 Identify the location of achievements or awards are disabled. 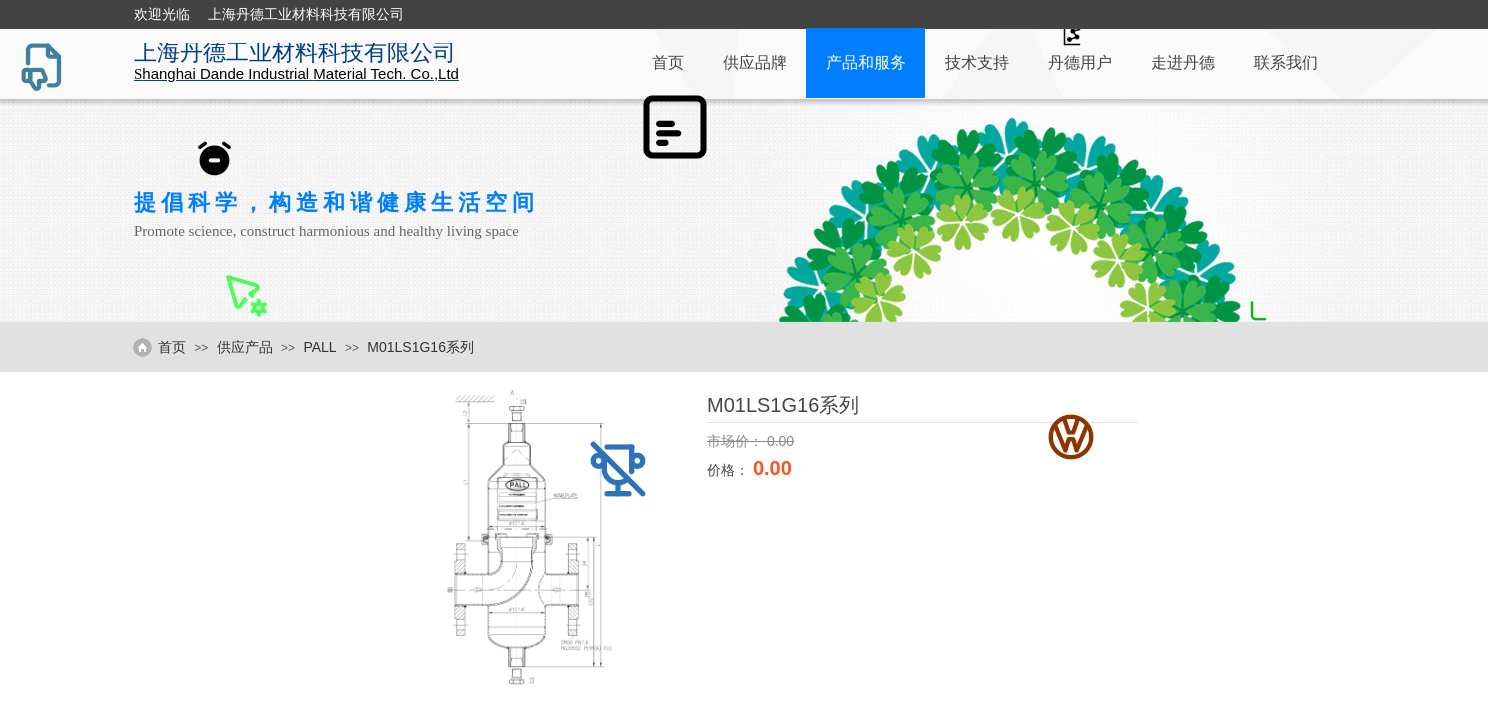
(618, 469).